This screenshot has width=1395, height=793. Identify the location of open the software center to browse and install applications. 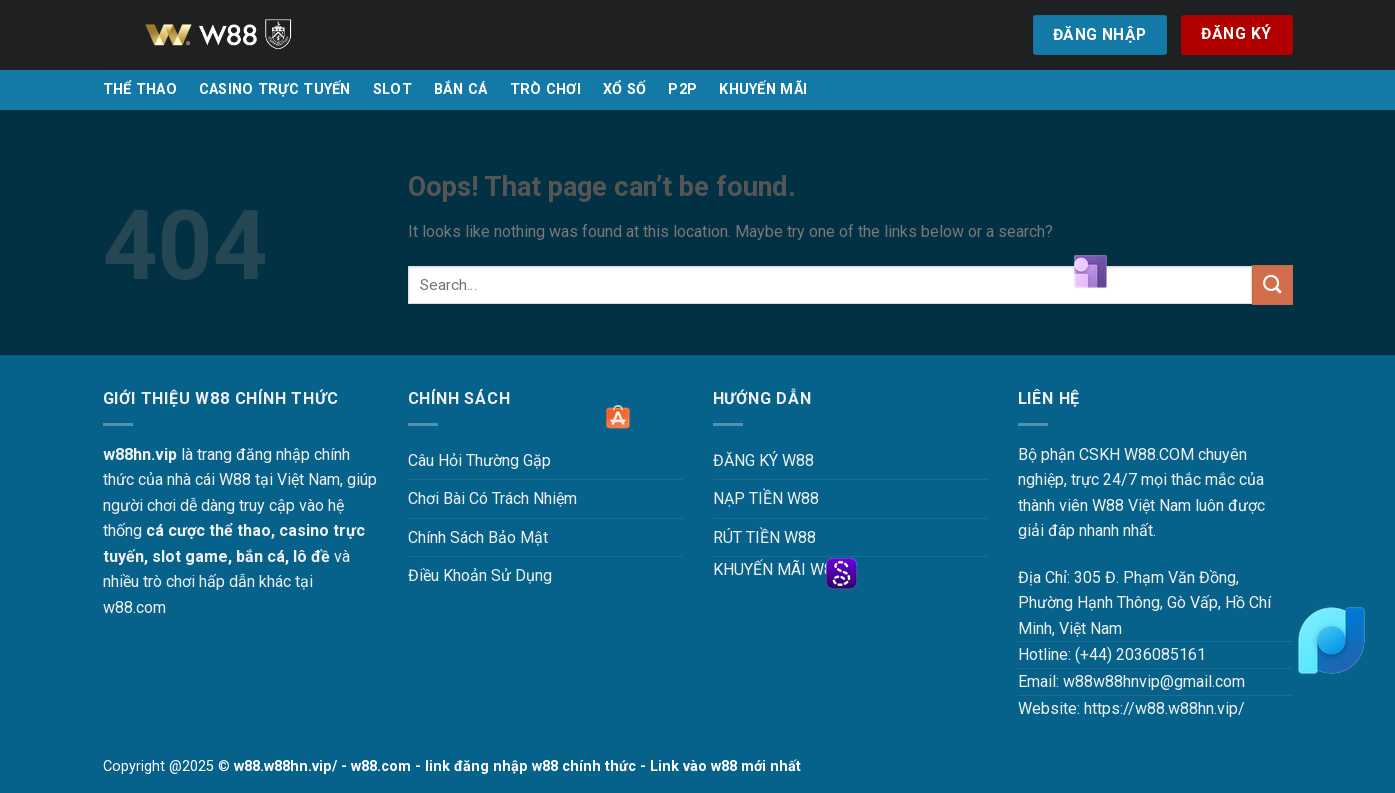
(618, 418).